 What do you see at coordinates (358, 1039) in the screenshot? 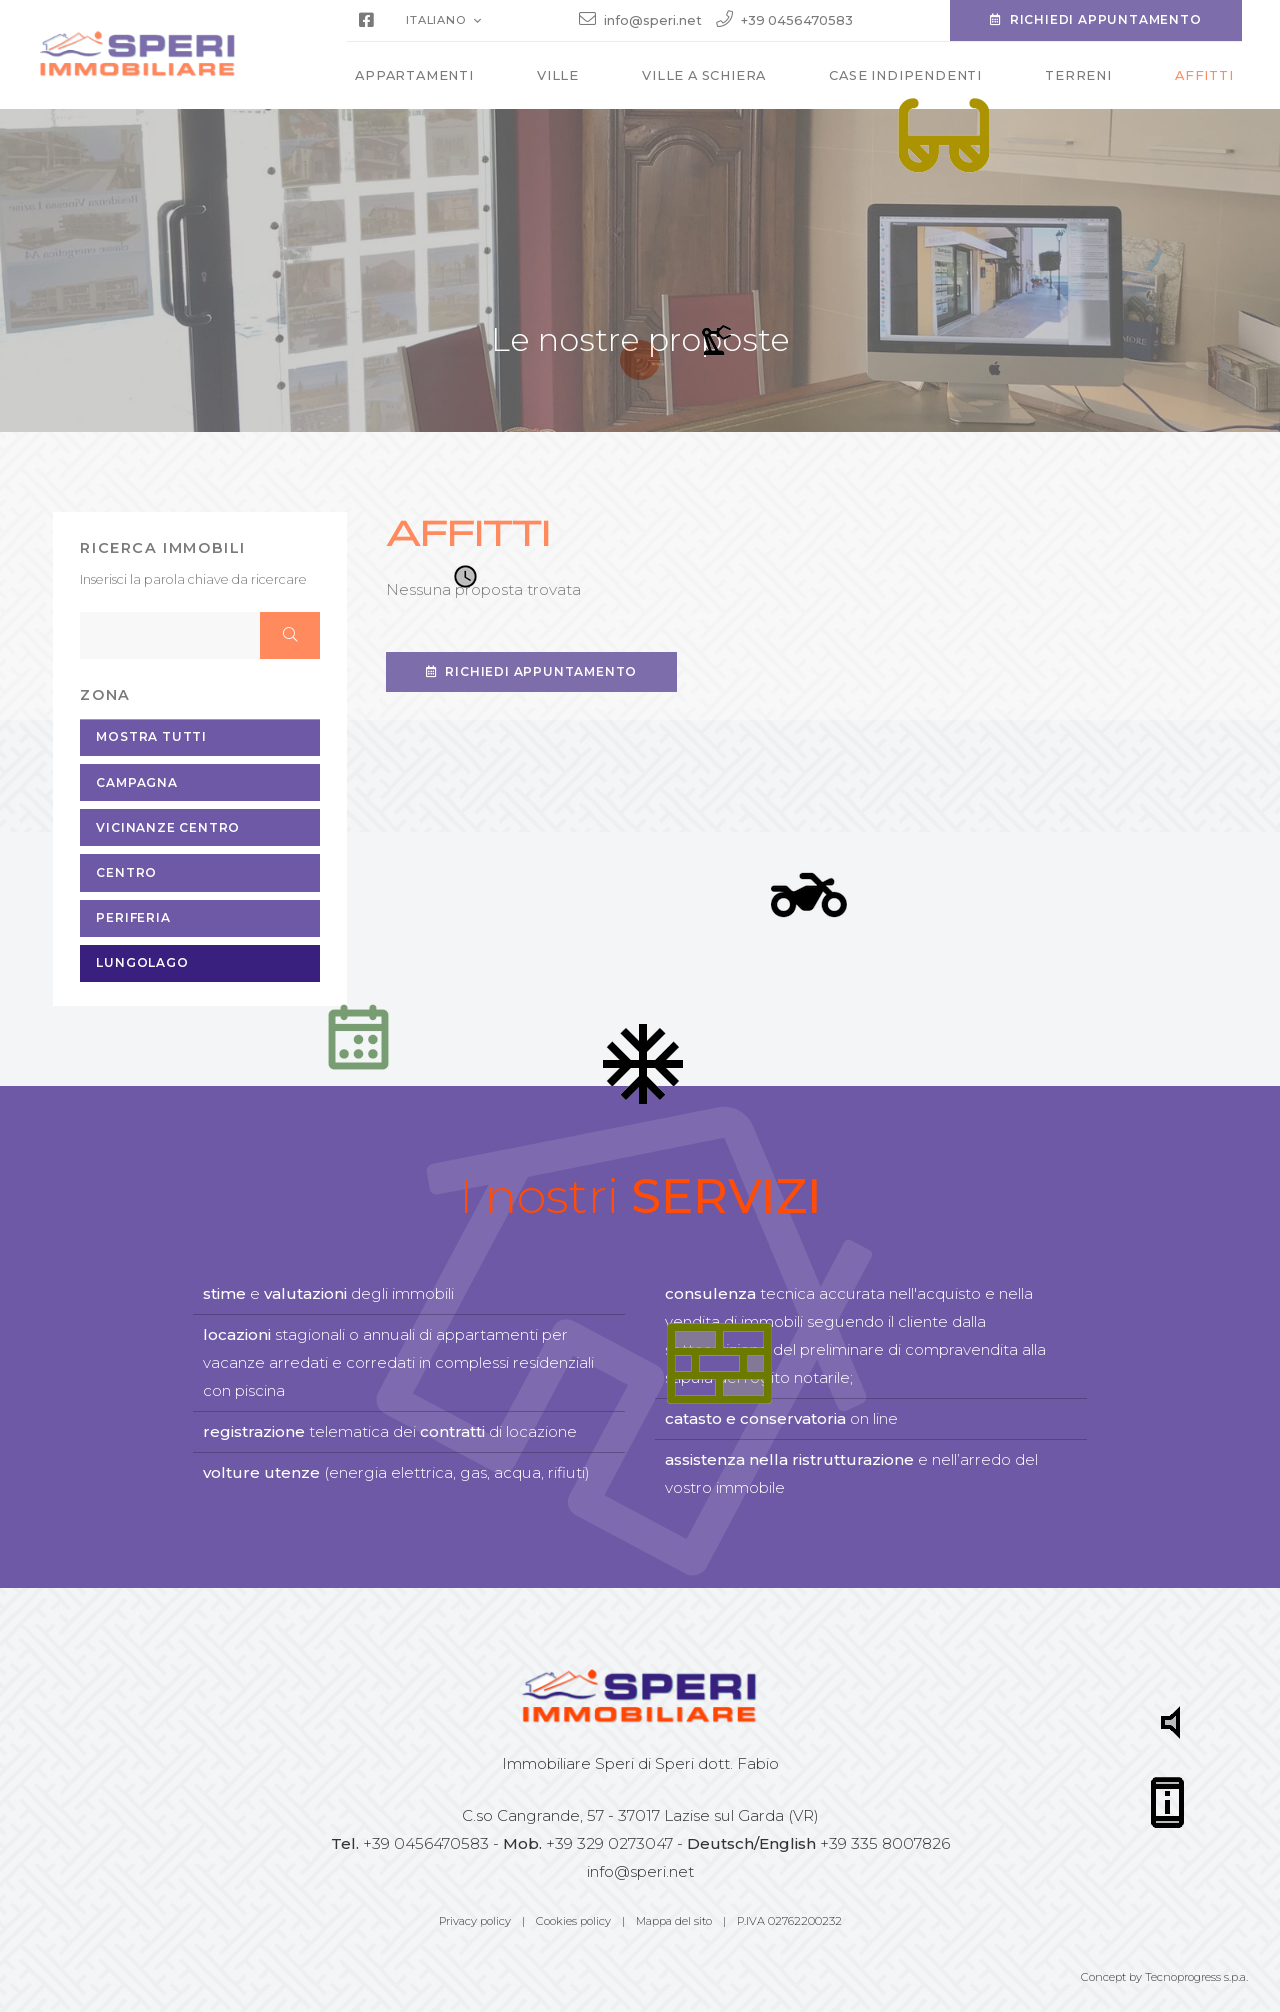
I see `view calendar with scheduled events` at bounding box center [358, 1039].